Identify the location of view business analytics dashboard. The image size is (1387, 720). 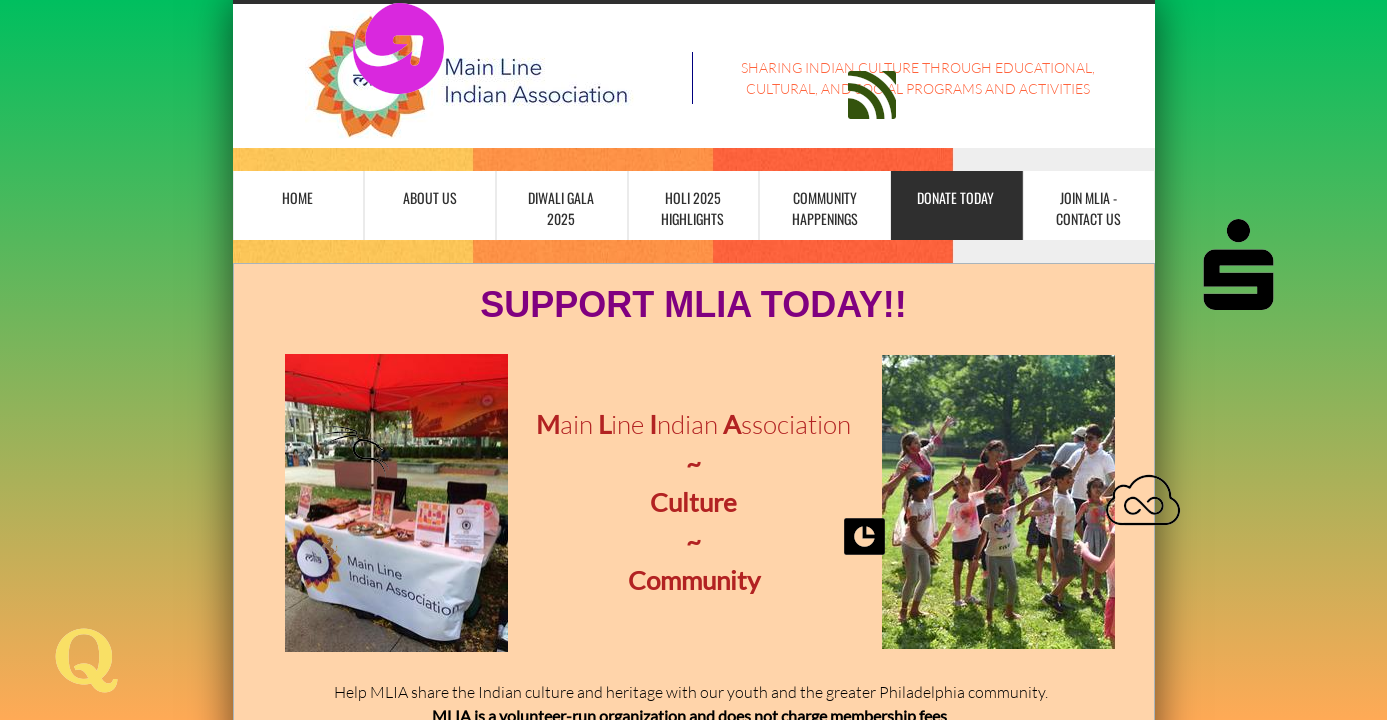
(864, 536).